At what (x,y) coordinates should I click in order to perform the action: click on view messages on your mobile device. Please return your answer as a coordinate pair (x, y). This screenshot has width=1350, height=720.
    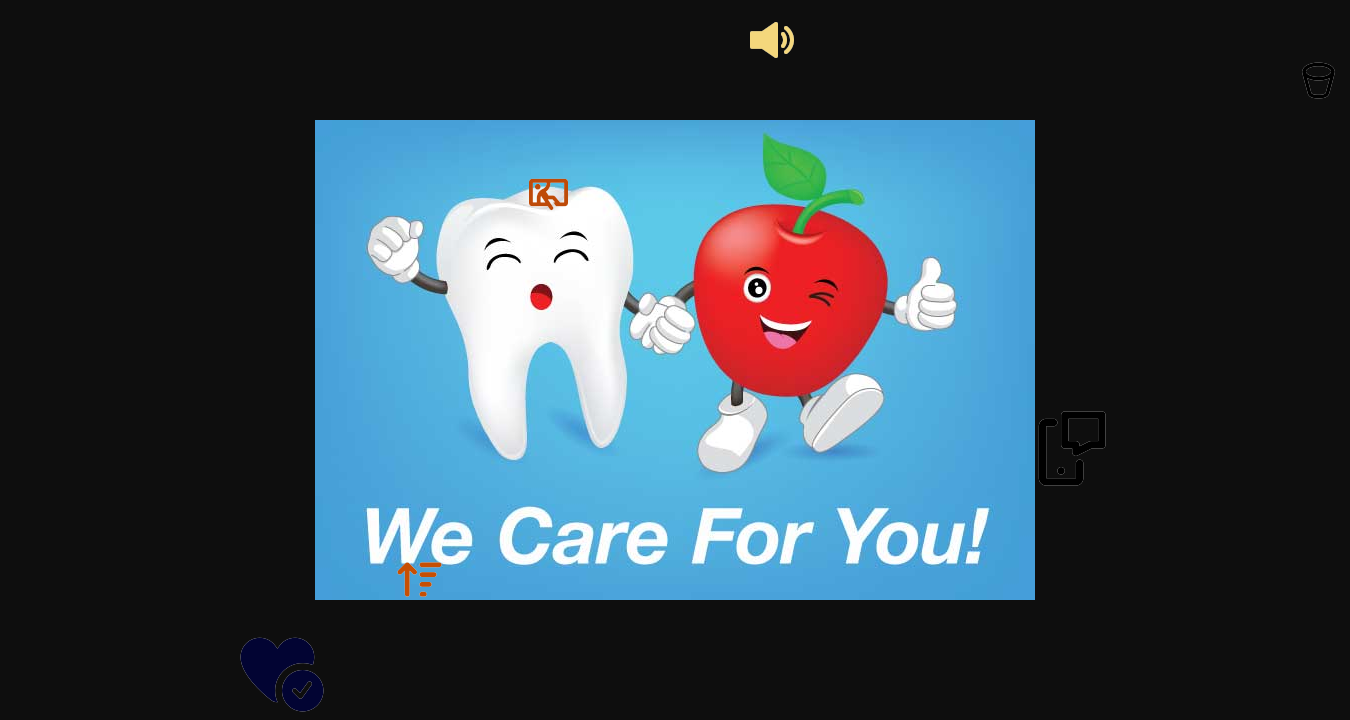
    Looking at the image, I should click on (1068, 448).